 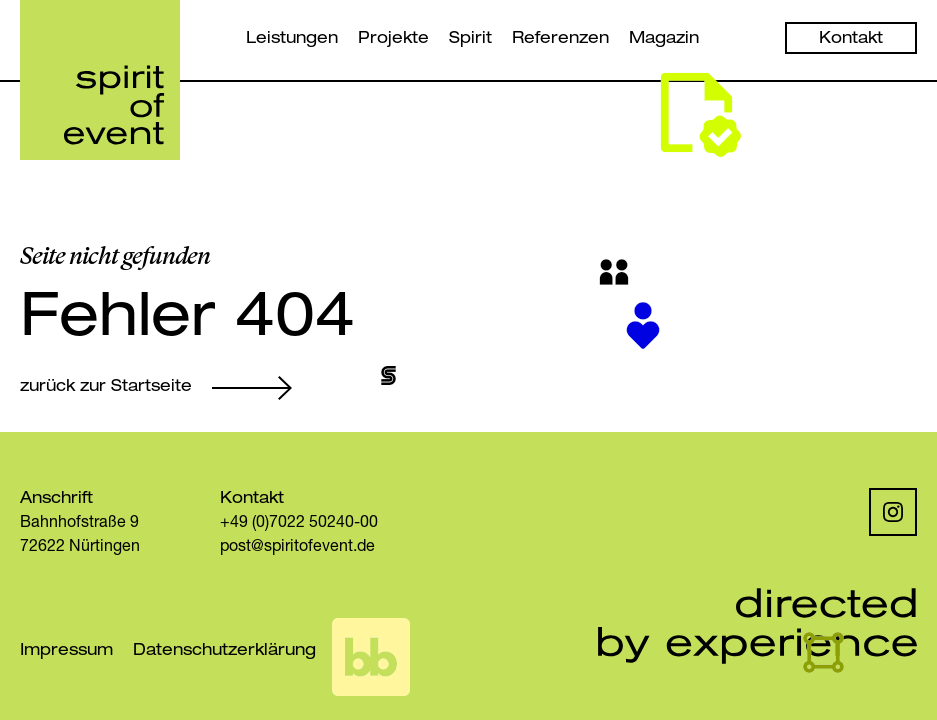 What do you see at coordinates (823, 652) in the screenshot?
I see `access shape editing tools` at bounding box center [823, 652].